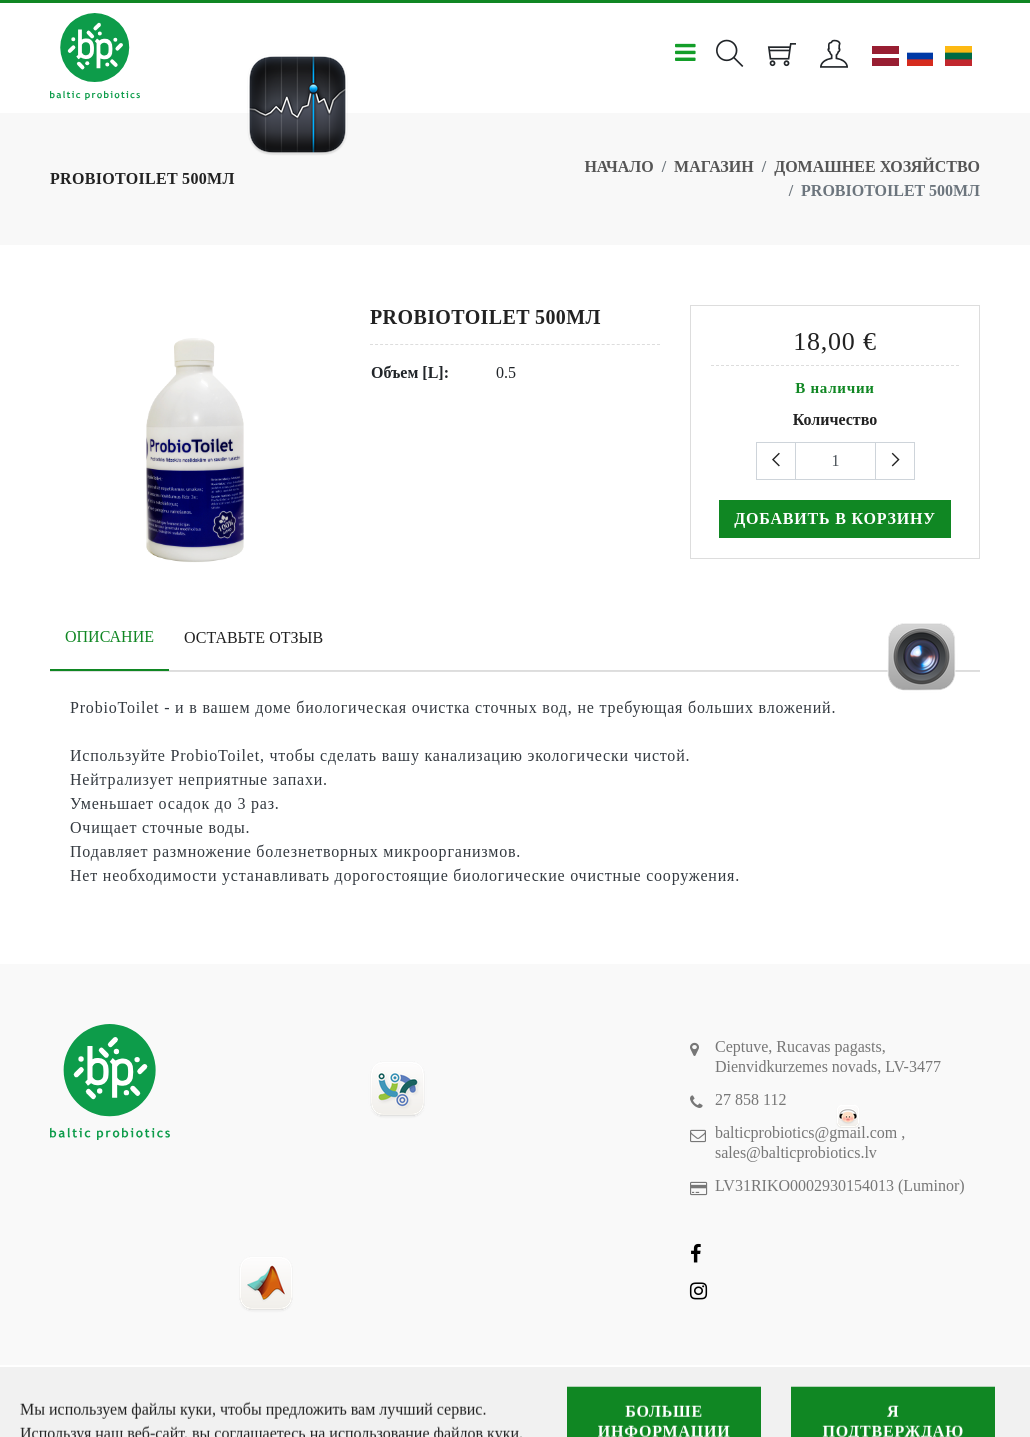 The width and height of the screenshot is (1030, 1437). Describe the element at coordinates (397, 1088) in the screenshot. I see `open barrier app for keyboard and mouse sharing` at that location.